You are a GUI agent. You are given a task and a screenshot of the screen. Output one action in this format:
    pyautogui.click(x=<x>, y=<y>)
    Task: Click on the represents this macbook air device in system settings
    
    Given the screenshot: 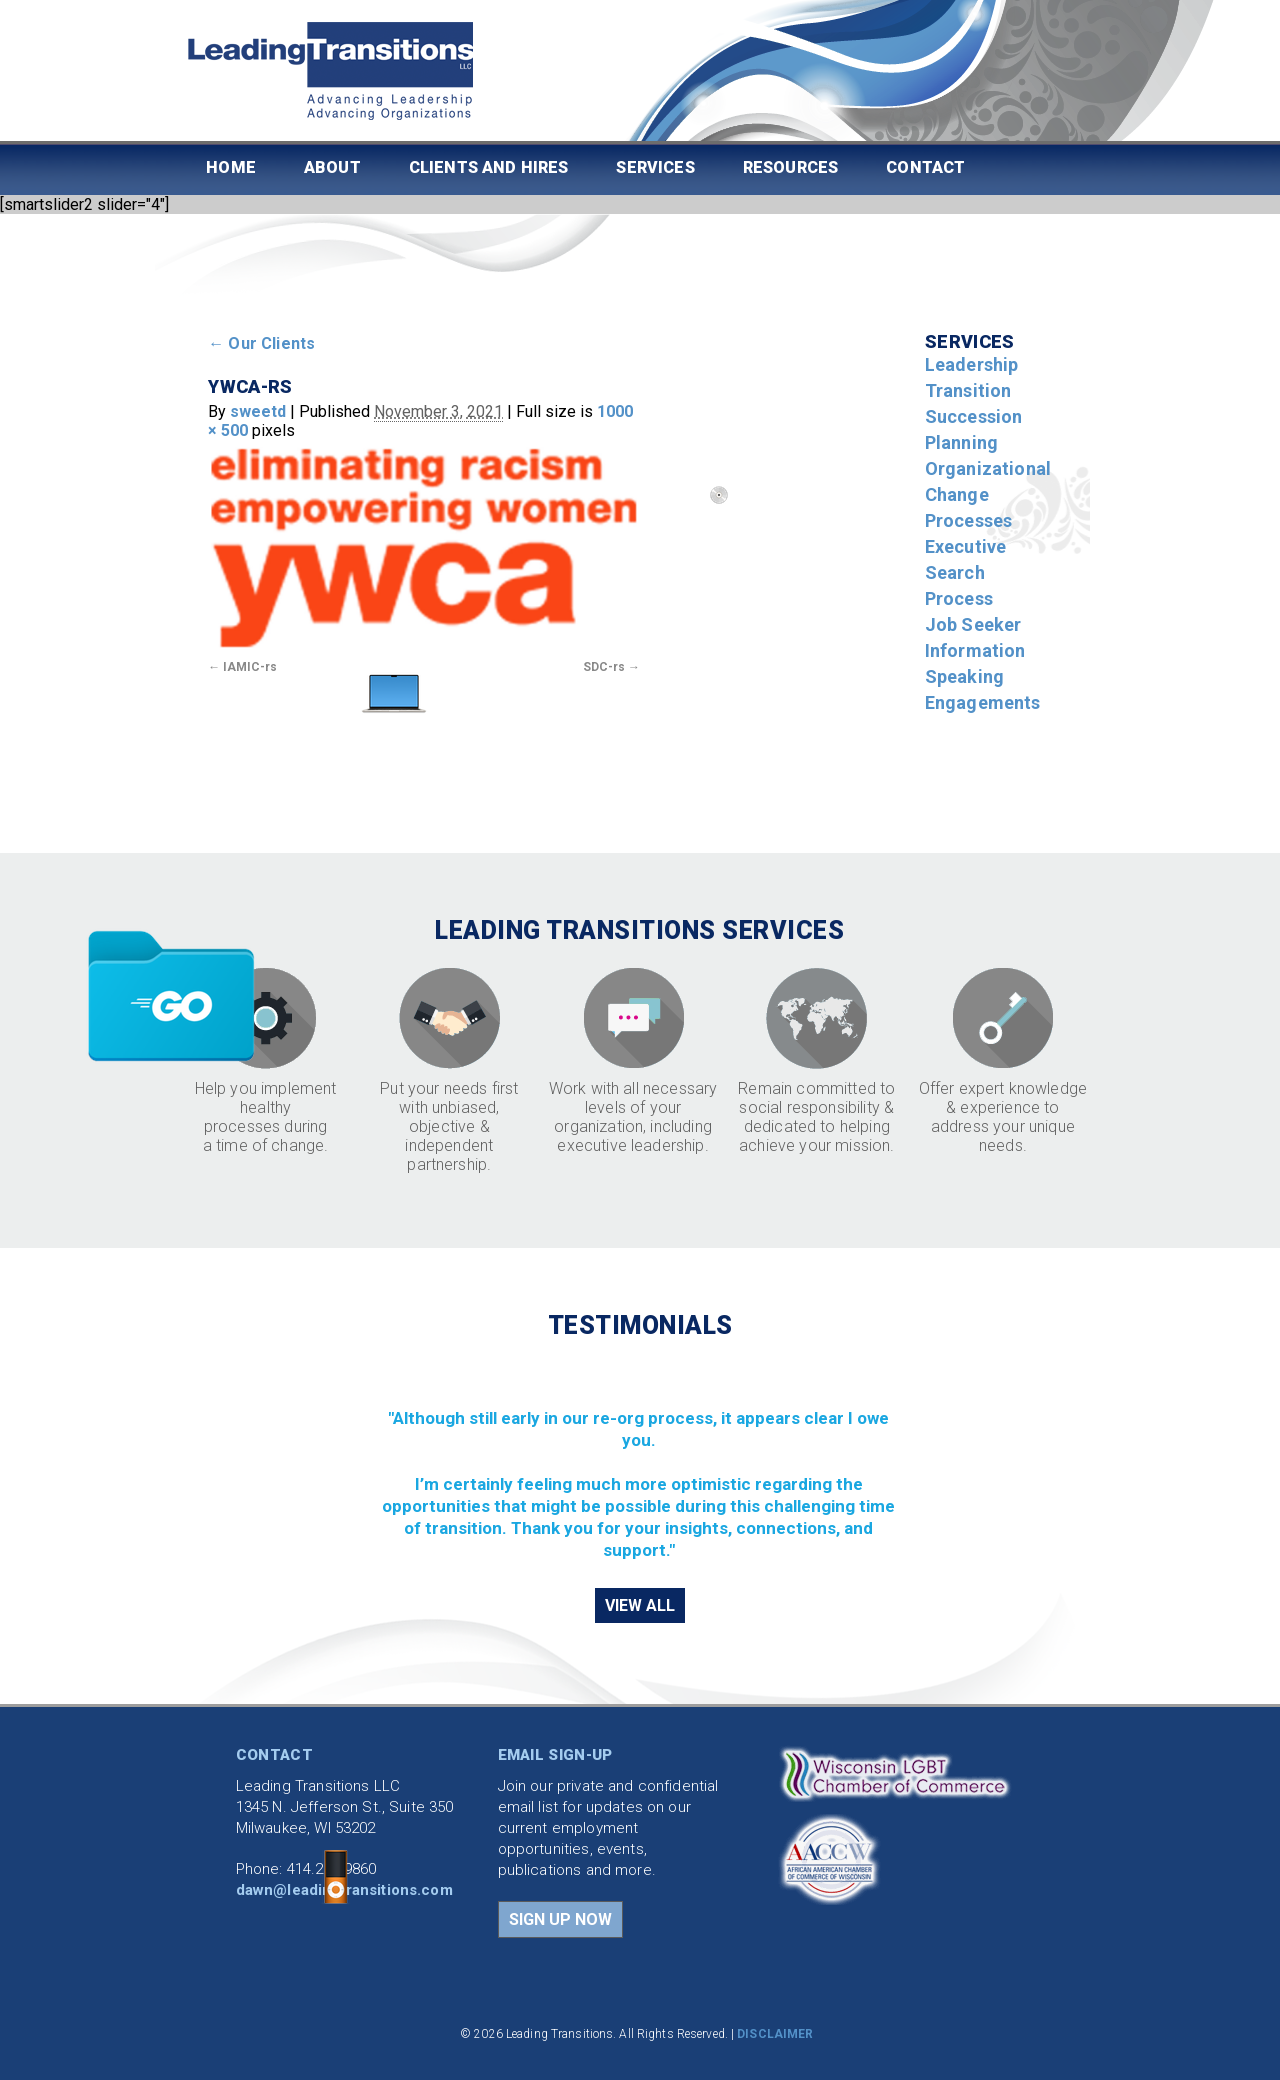 What is the action you would take?
    pyautogui.click(x=394, y=688)
    